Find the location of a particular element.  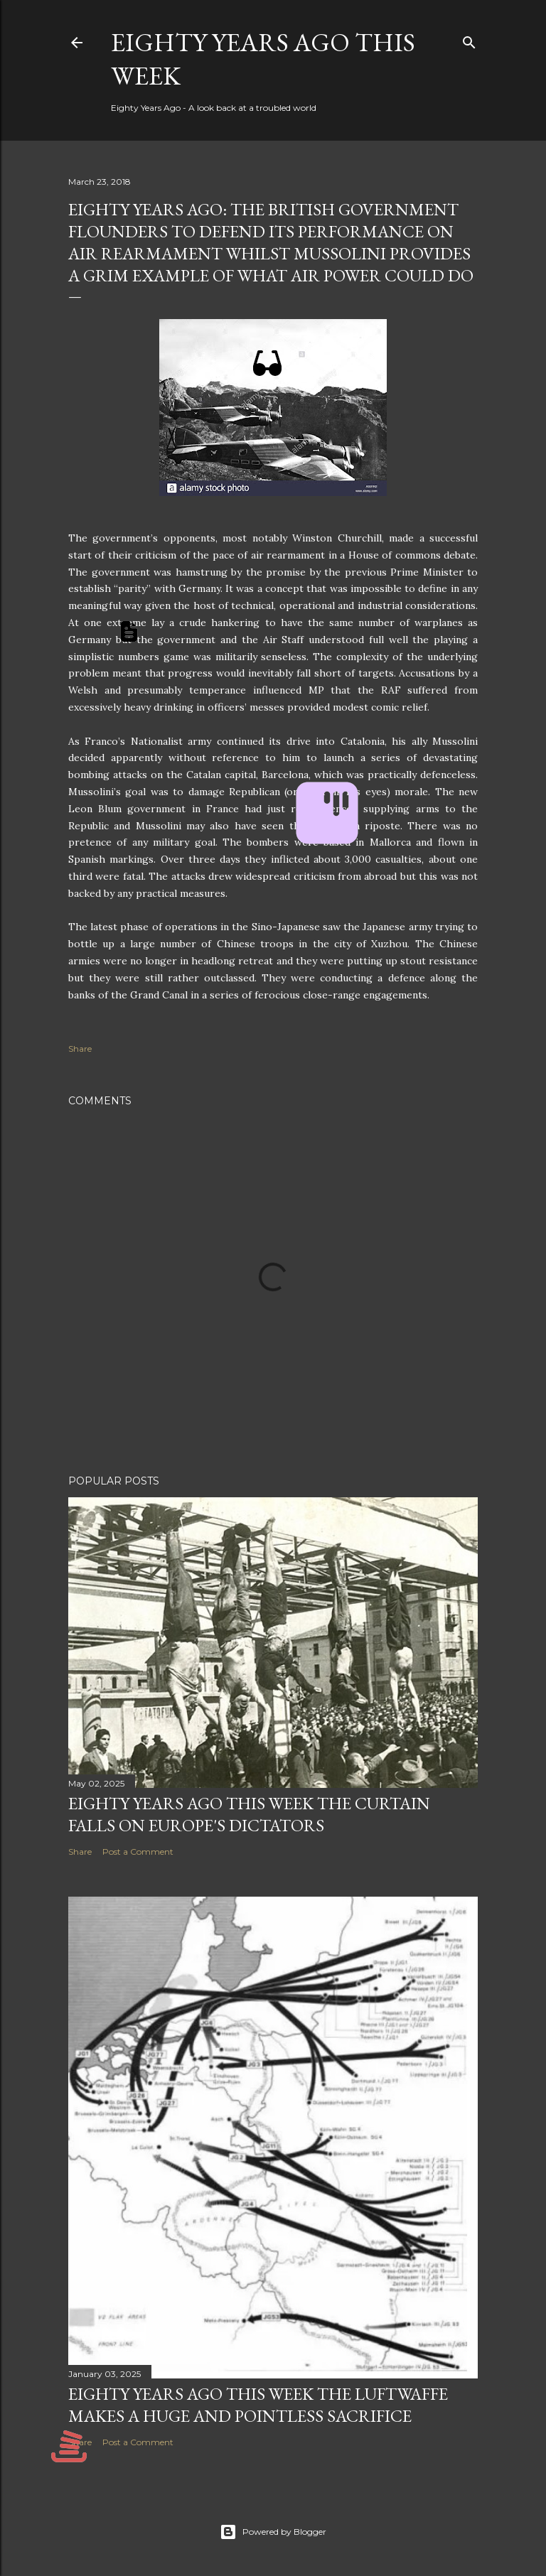

view document contents is located at coordinates (129, 631).